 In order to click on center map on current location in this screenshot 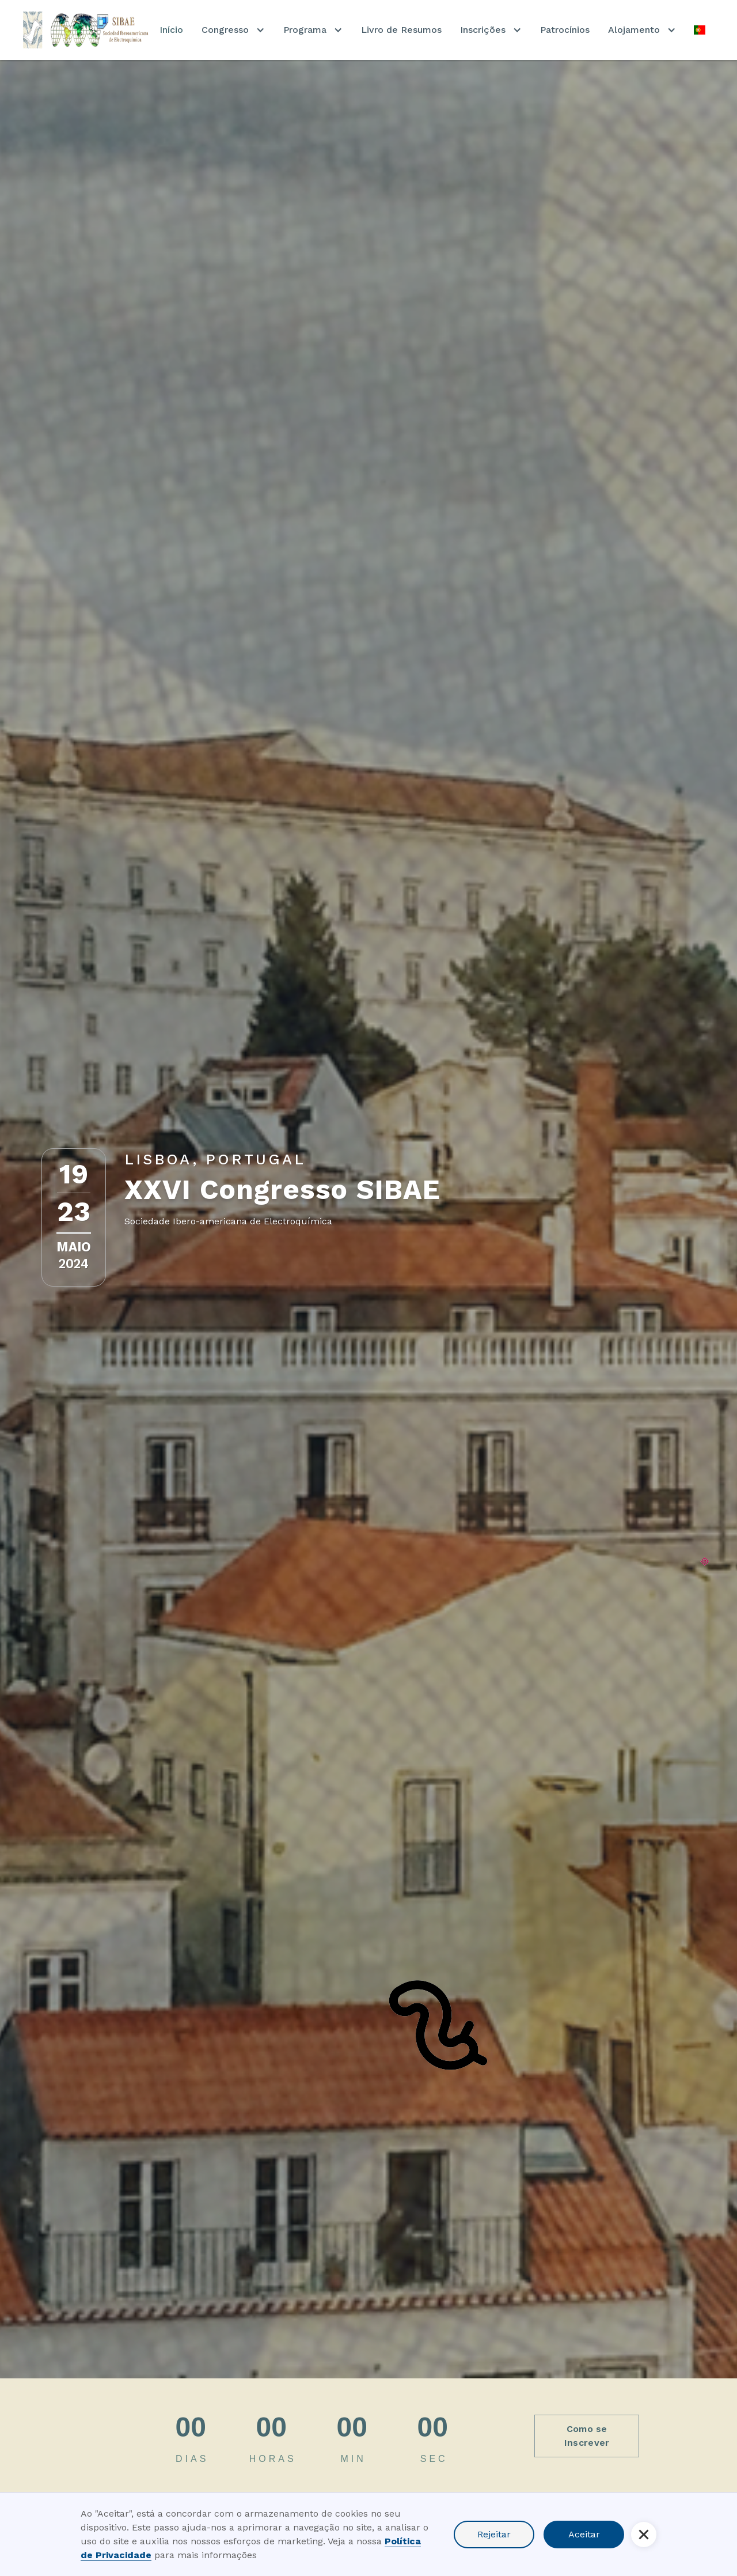, I will do `click(705, 1561)`.